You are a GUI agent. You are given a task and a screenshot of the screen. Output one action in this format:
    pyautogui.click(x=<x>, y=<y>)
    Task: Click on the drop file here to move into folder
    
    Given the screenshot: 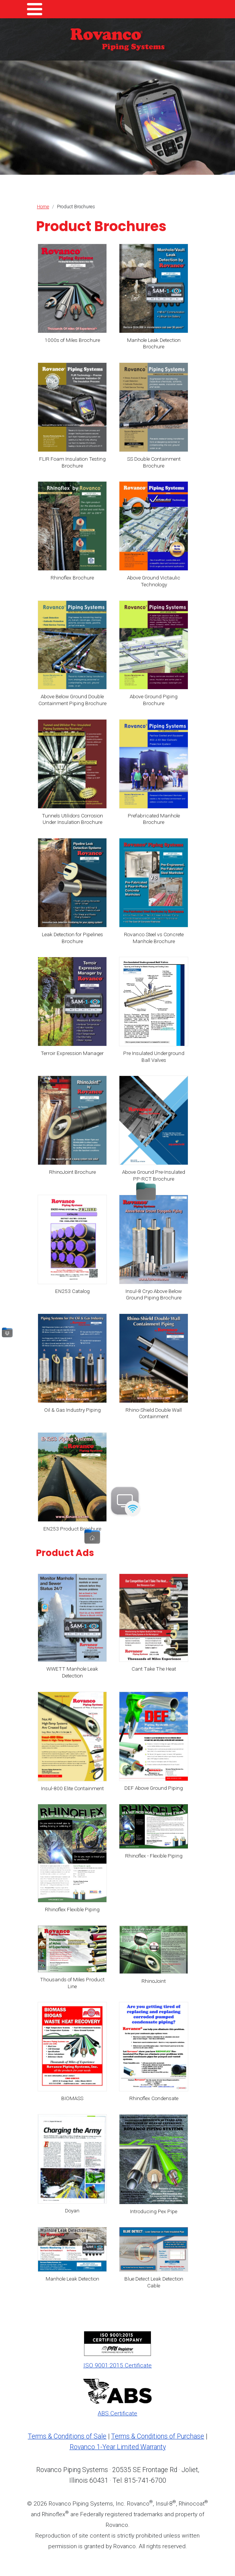 What is the action you would take?
    pyautogui.click(x=146, y=1191)
    